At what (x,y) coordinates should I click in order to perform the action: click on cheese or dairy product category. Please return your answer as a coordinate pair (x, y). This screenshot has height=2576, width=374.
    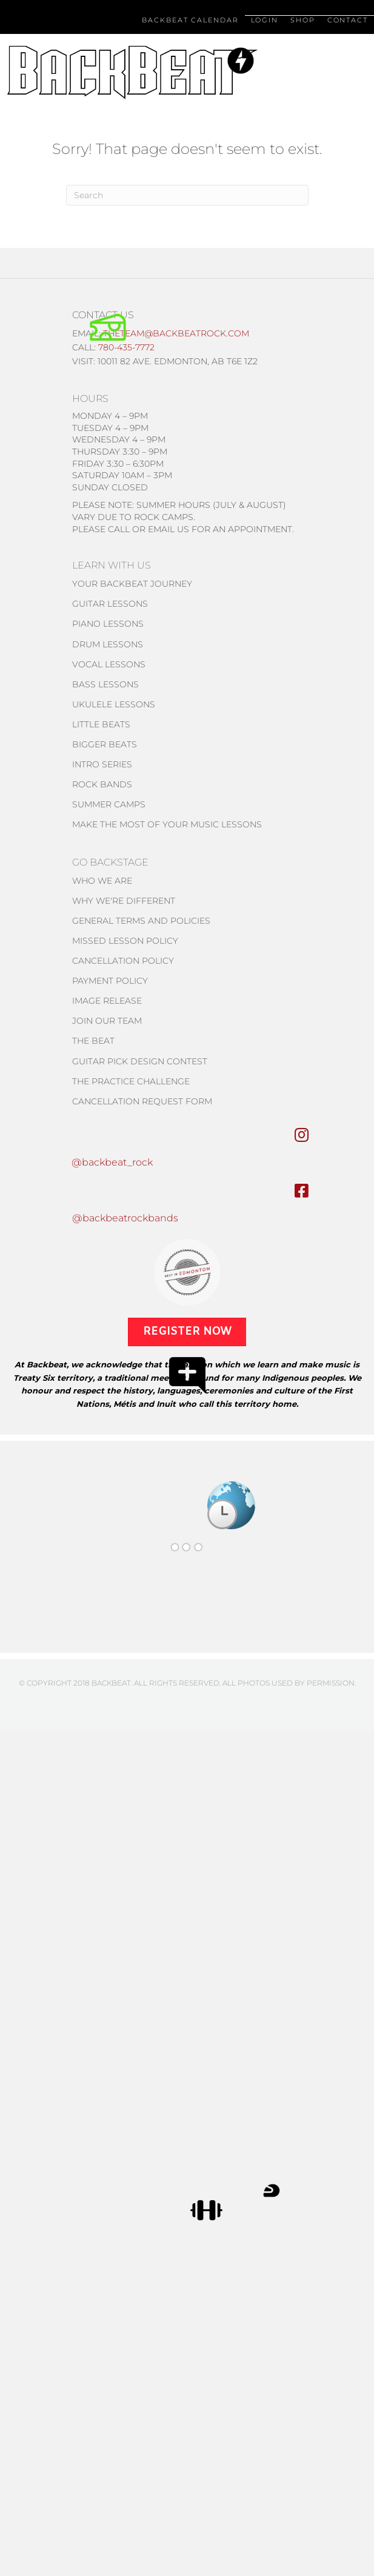
    Looking at the image, I should click on (108, 329).